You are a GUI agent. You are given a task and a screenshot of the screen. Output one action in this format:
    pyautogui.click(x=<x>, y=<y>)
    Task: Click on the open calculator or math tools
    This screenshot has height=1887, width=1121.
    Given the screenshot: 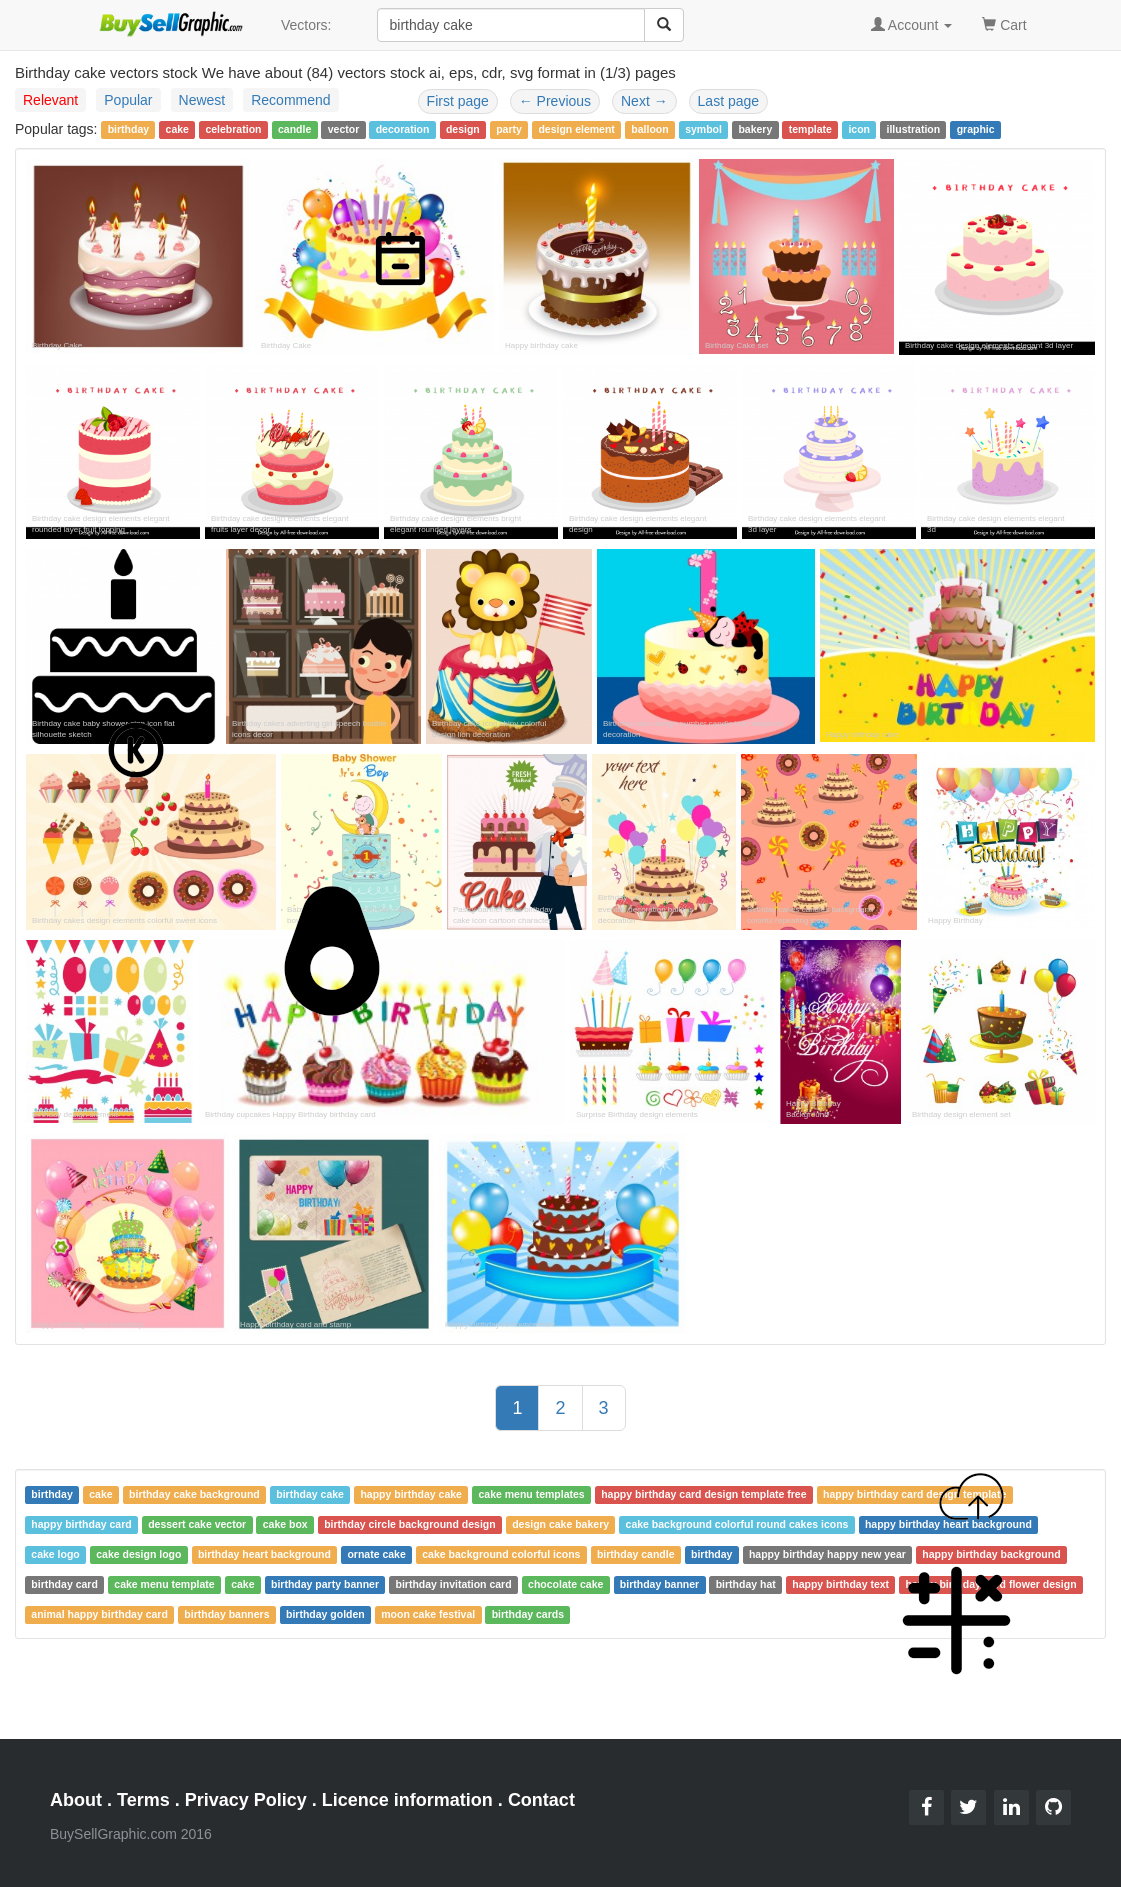 What is the action you would take?
    pyautogui.click(x=956, y=1620)
    